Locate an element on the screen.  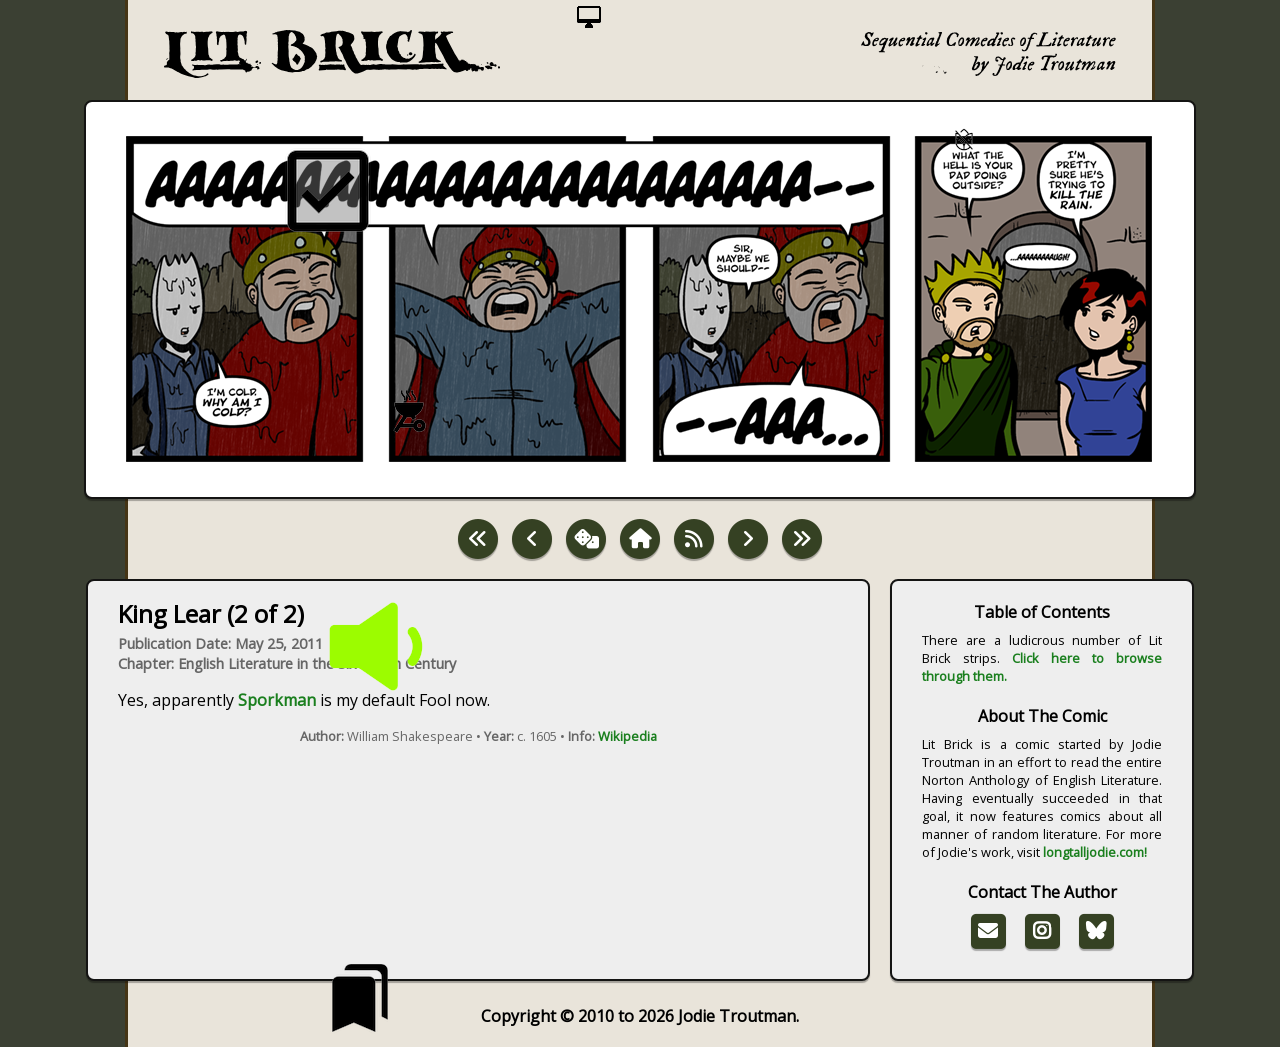
access outdoor cooking or grilling recipes is located at coordinates (409, 411).